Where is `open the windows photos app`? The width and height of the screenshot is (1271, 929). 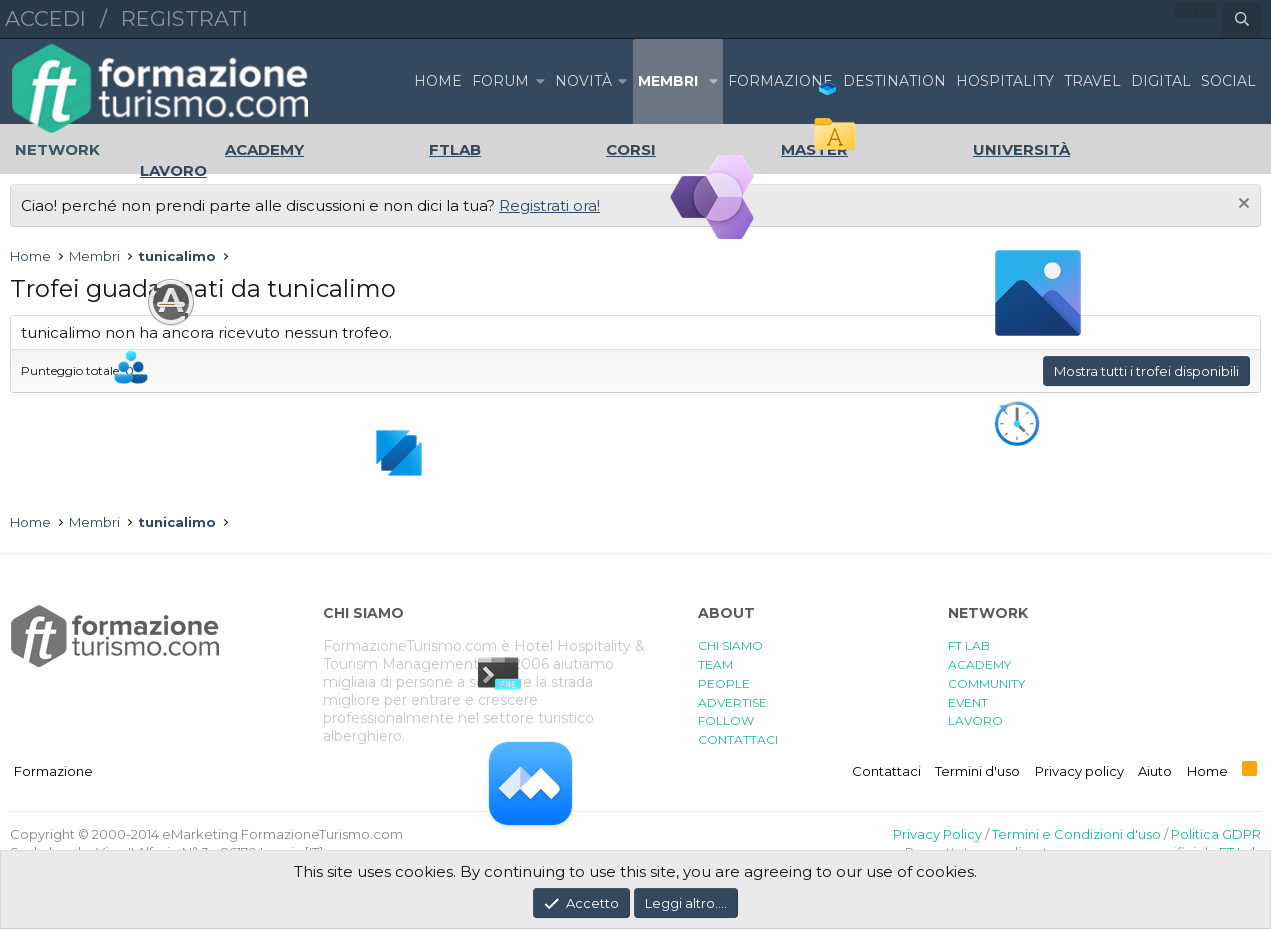
open the windows photos app is located at coordinates (1038, 293).